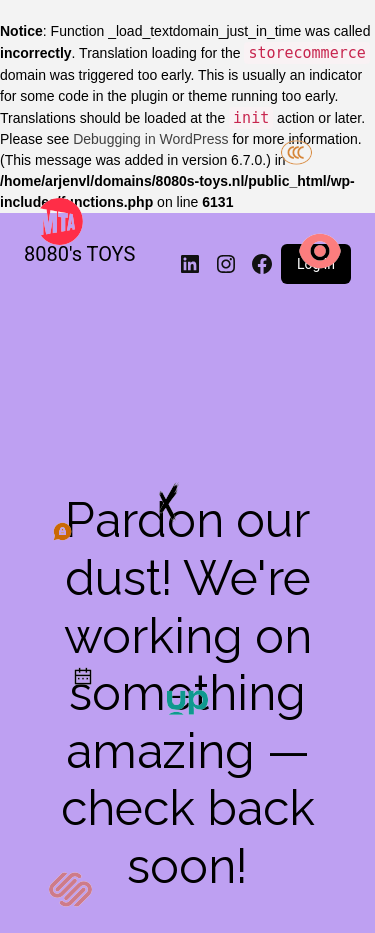  What do you see at coordinates (187, 702) in the screenshot?
I see `visit the Uplabs design resources website` at bounding box center [187, 702].